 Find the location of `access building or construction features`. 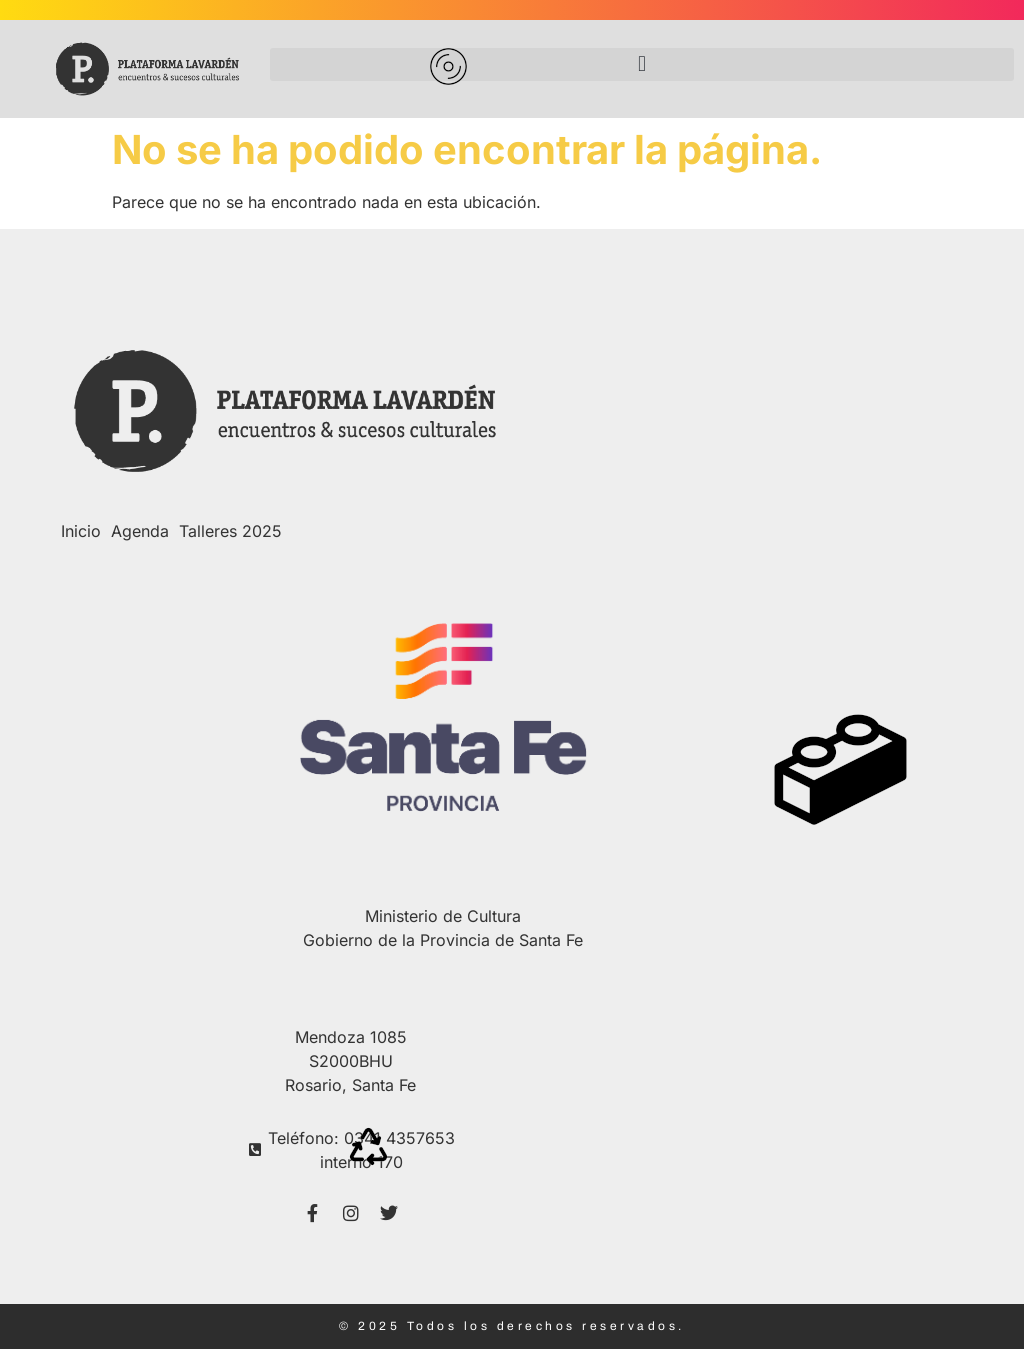

access building or construction features is located at coordinates (840, 767).